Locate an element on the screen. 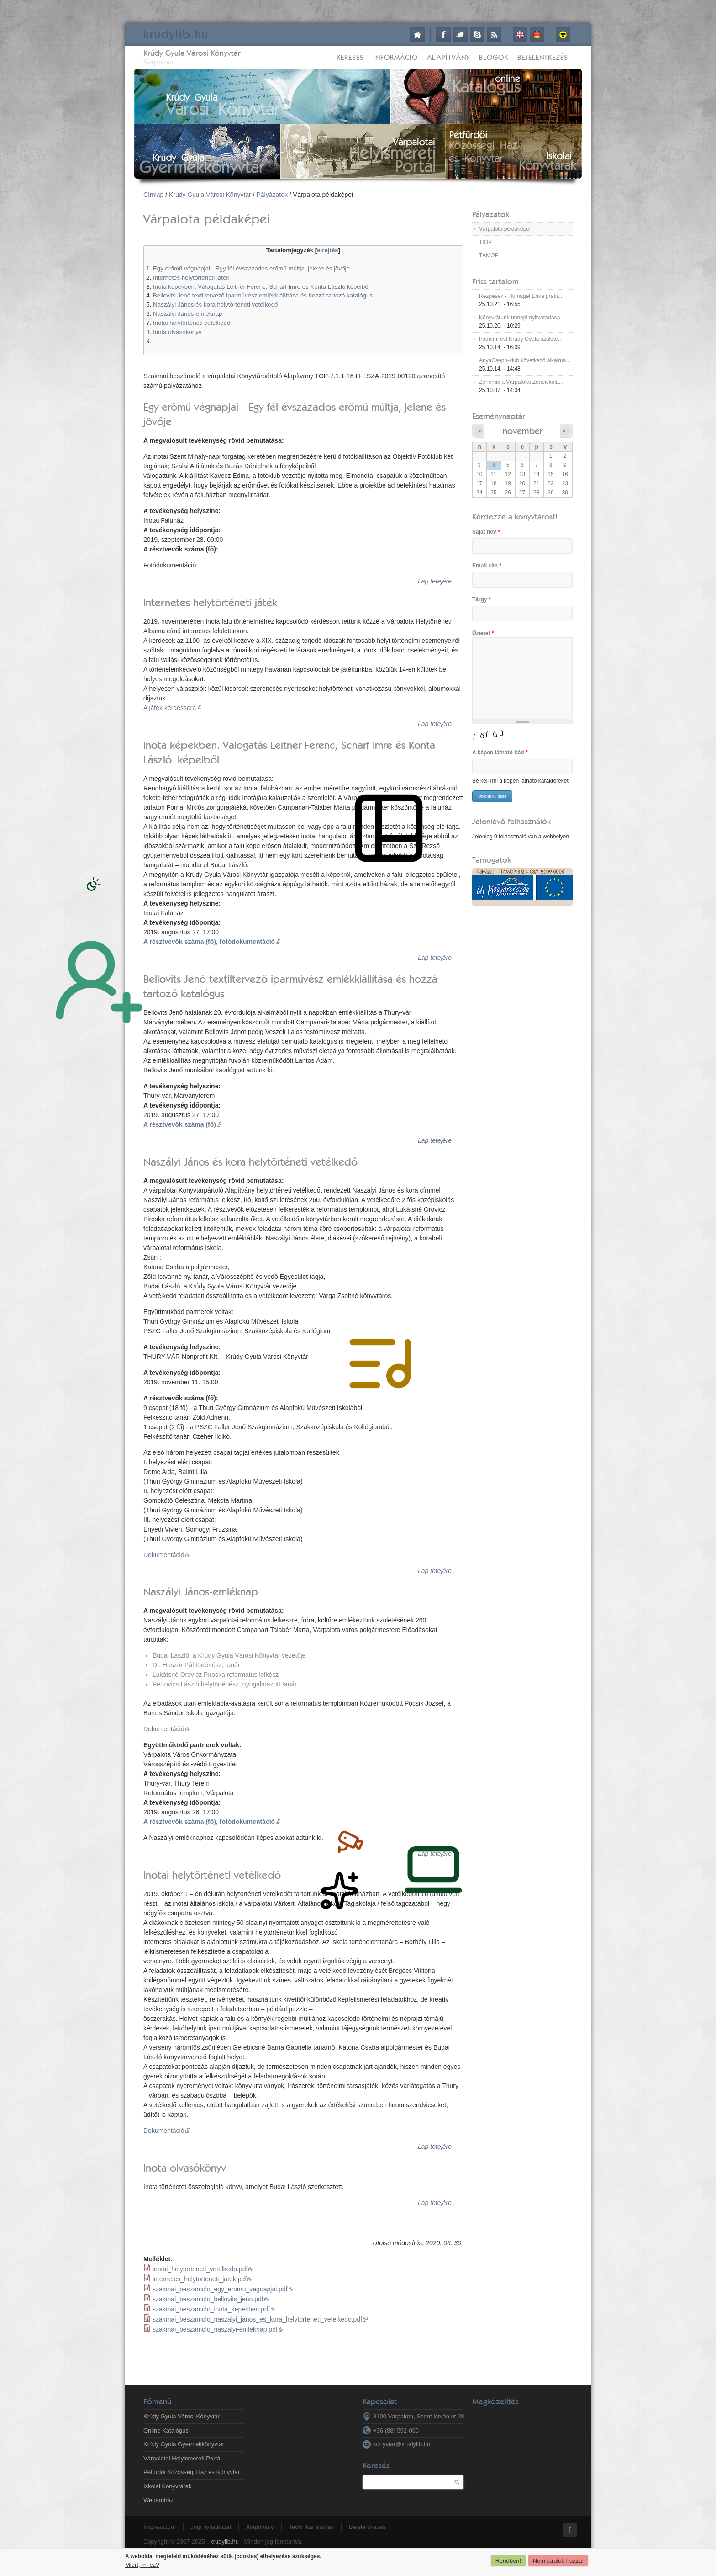  view music playlist is located at coordinates (380, 1363).